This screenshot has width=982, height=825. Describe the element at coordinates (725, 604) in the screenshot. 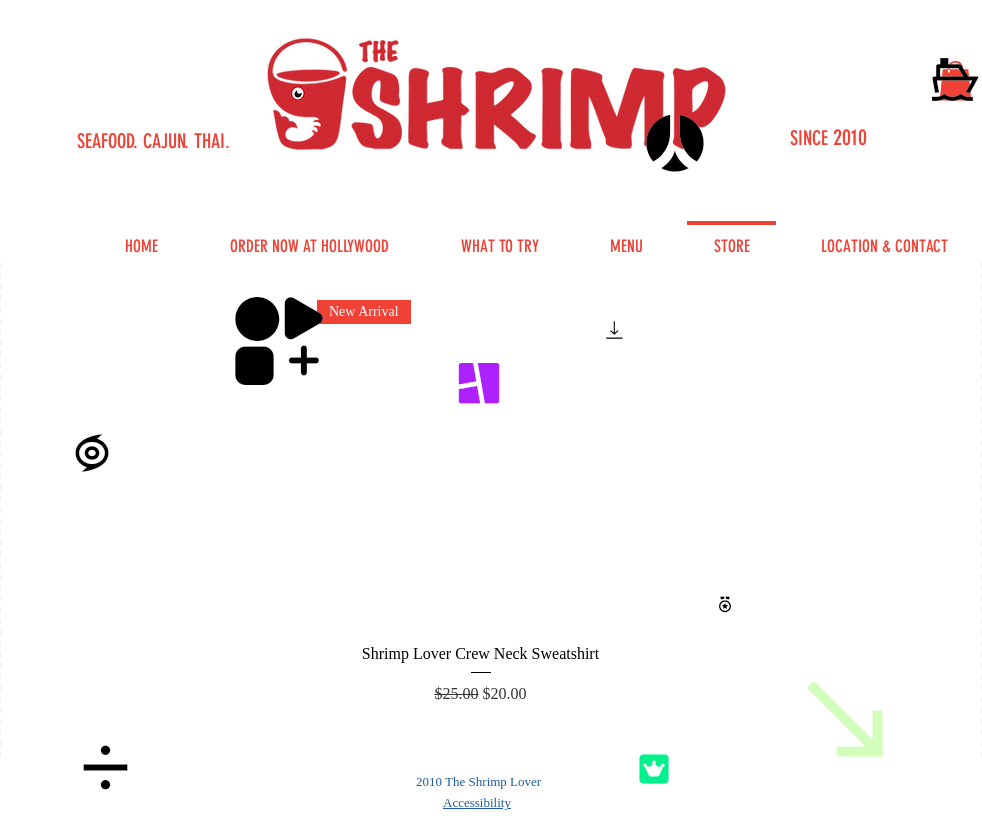

I see `view achievements or awards` at that location.